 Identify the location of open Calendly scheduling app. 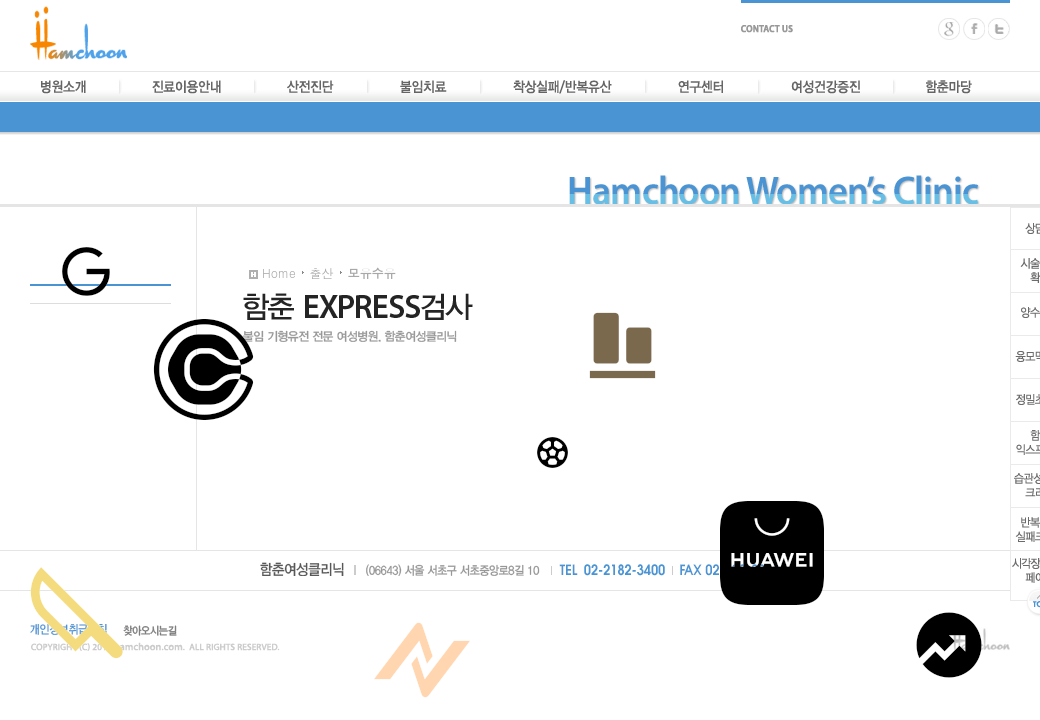
(203, 369).